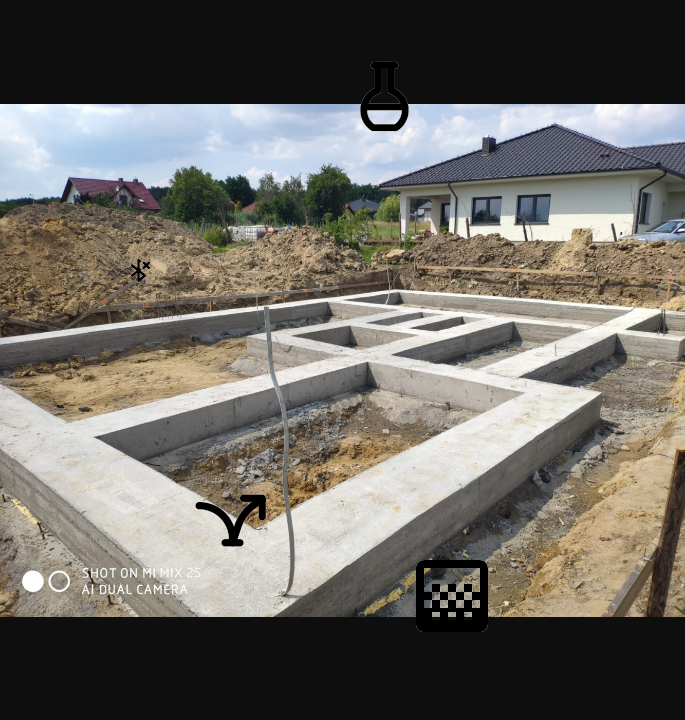 The width and height of the screenshot is (685, 720). What do you see at coordinates (232, 520) in the screenshot?
I see `redirect or reroute content` at bounding box center [232, 520].